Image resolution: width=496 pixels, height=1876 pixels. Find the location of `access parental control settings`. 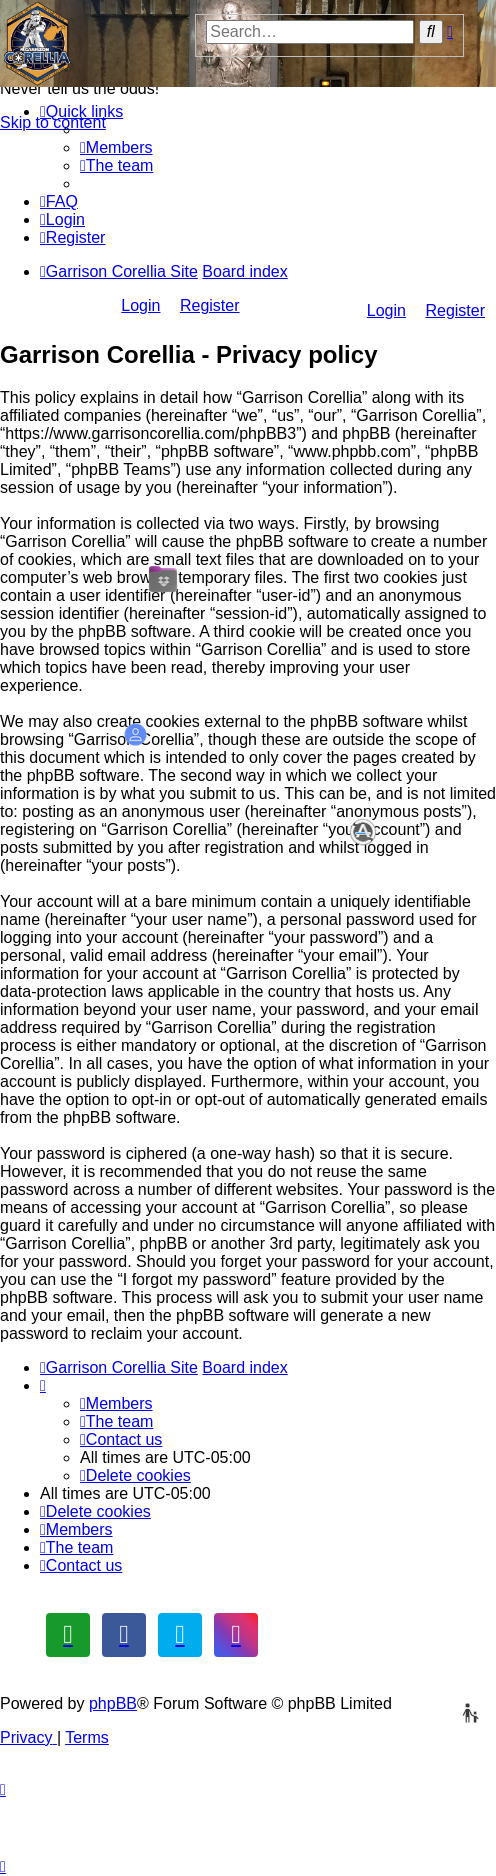

access parental control settings is located at coordinates (471, 1713).